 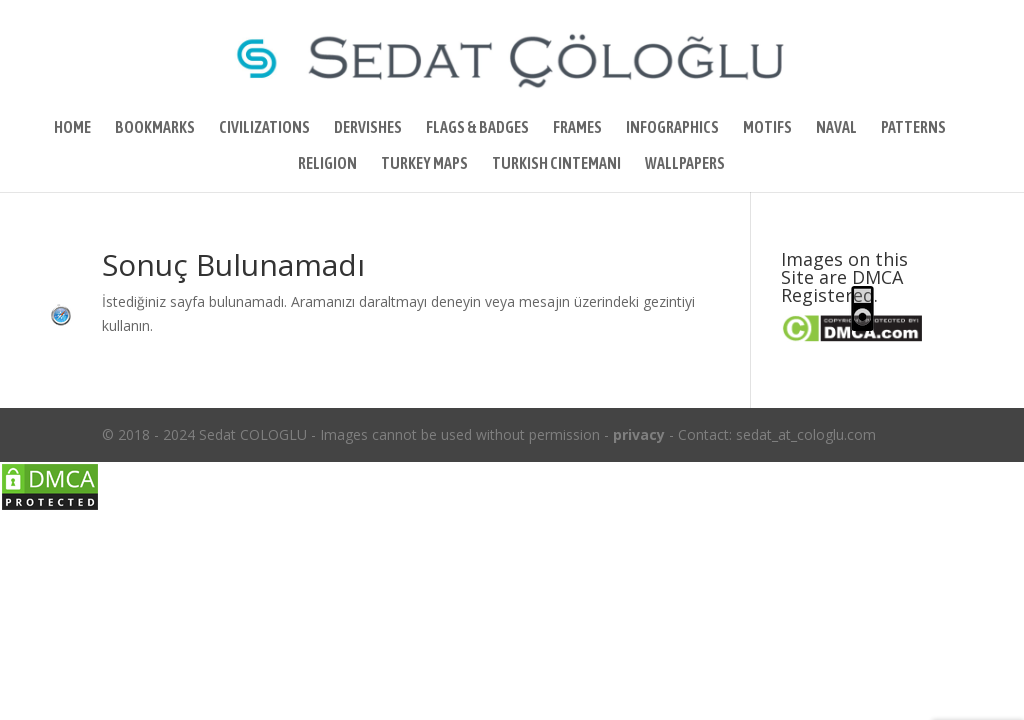 I want to click on iPod nano device in sidebar, so click(x=862, y=308).